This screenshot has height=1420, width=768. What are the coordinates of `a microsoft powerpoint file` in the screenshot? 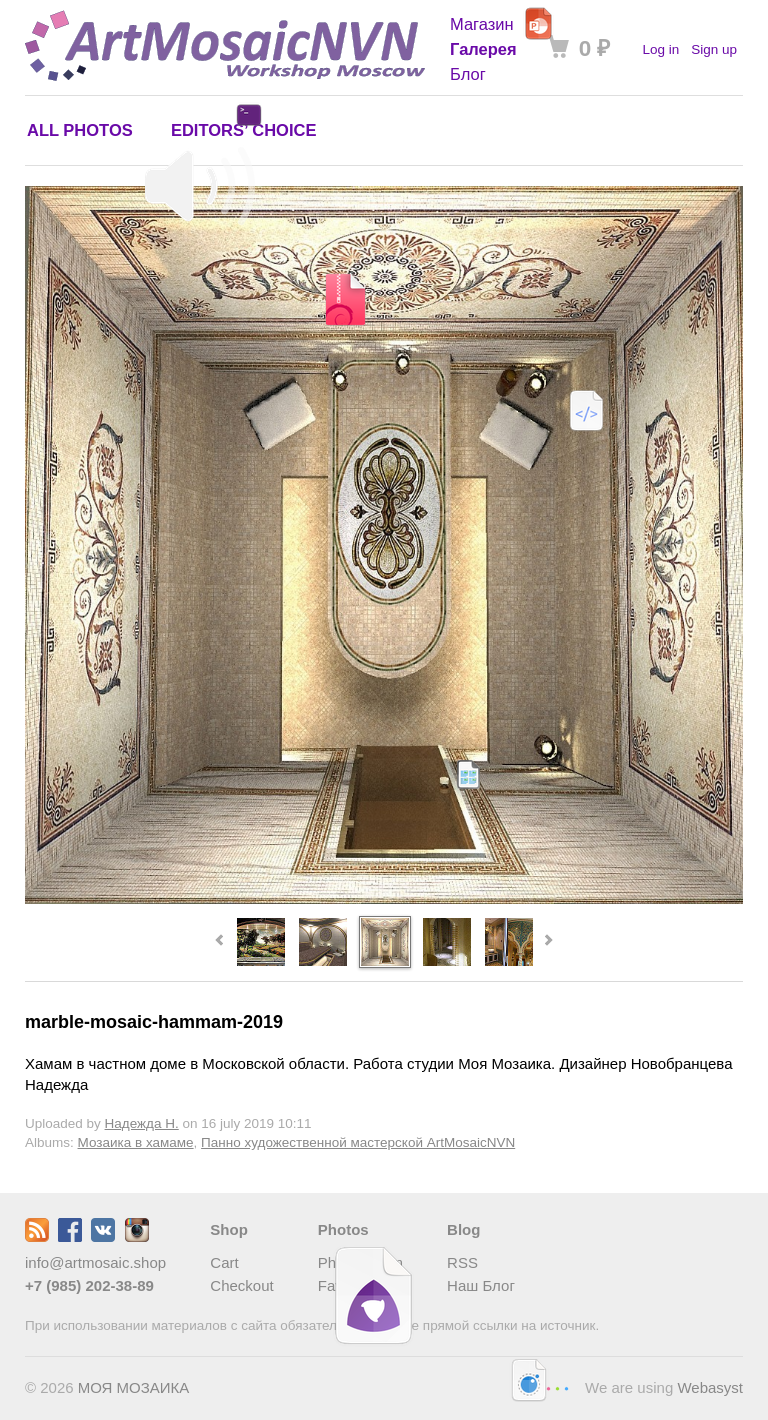 It's located at (538, 23).